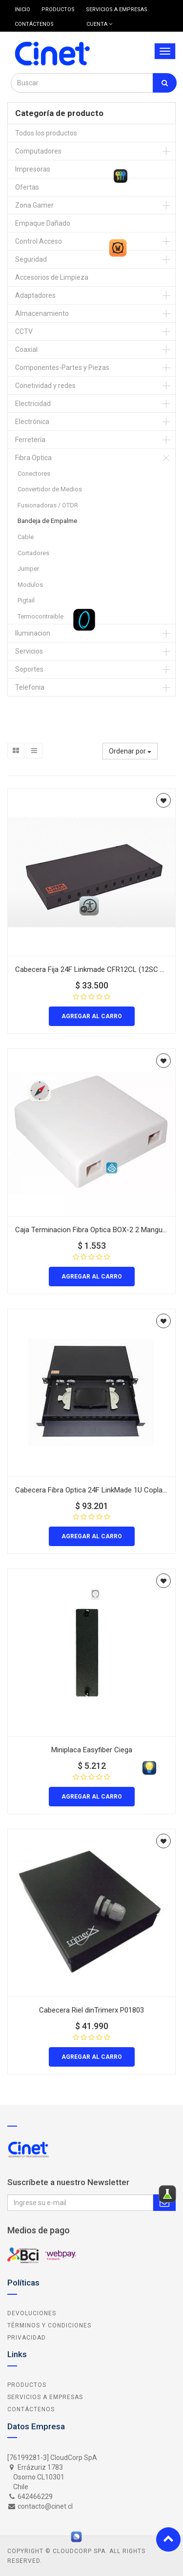 This screenshot has width=183, height=2576. I want to click on open password manager app, so click(121, 176).